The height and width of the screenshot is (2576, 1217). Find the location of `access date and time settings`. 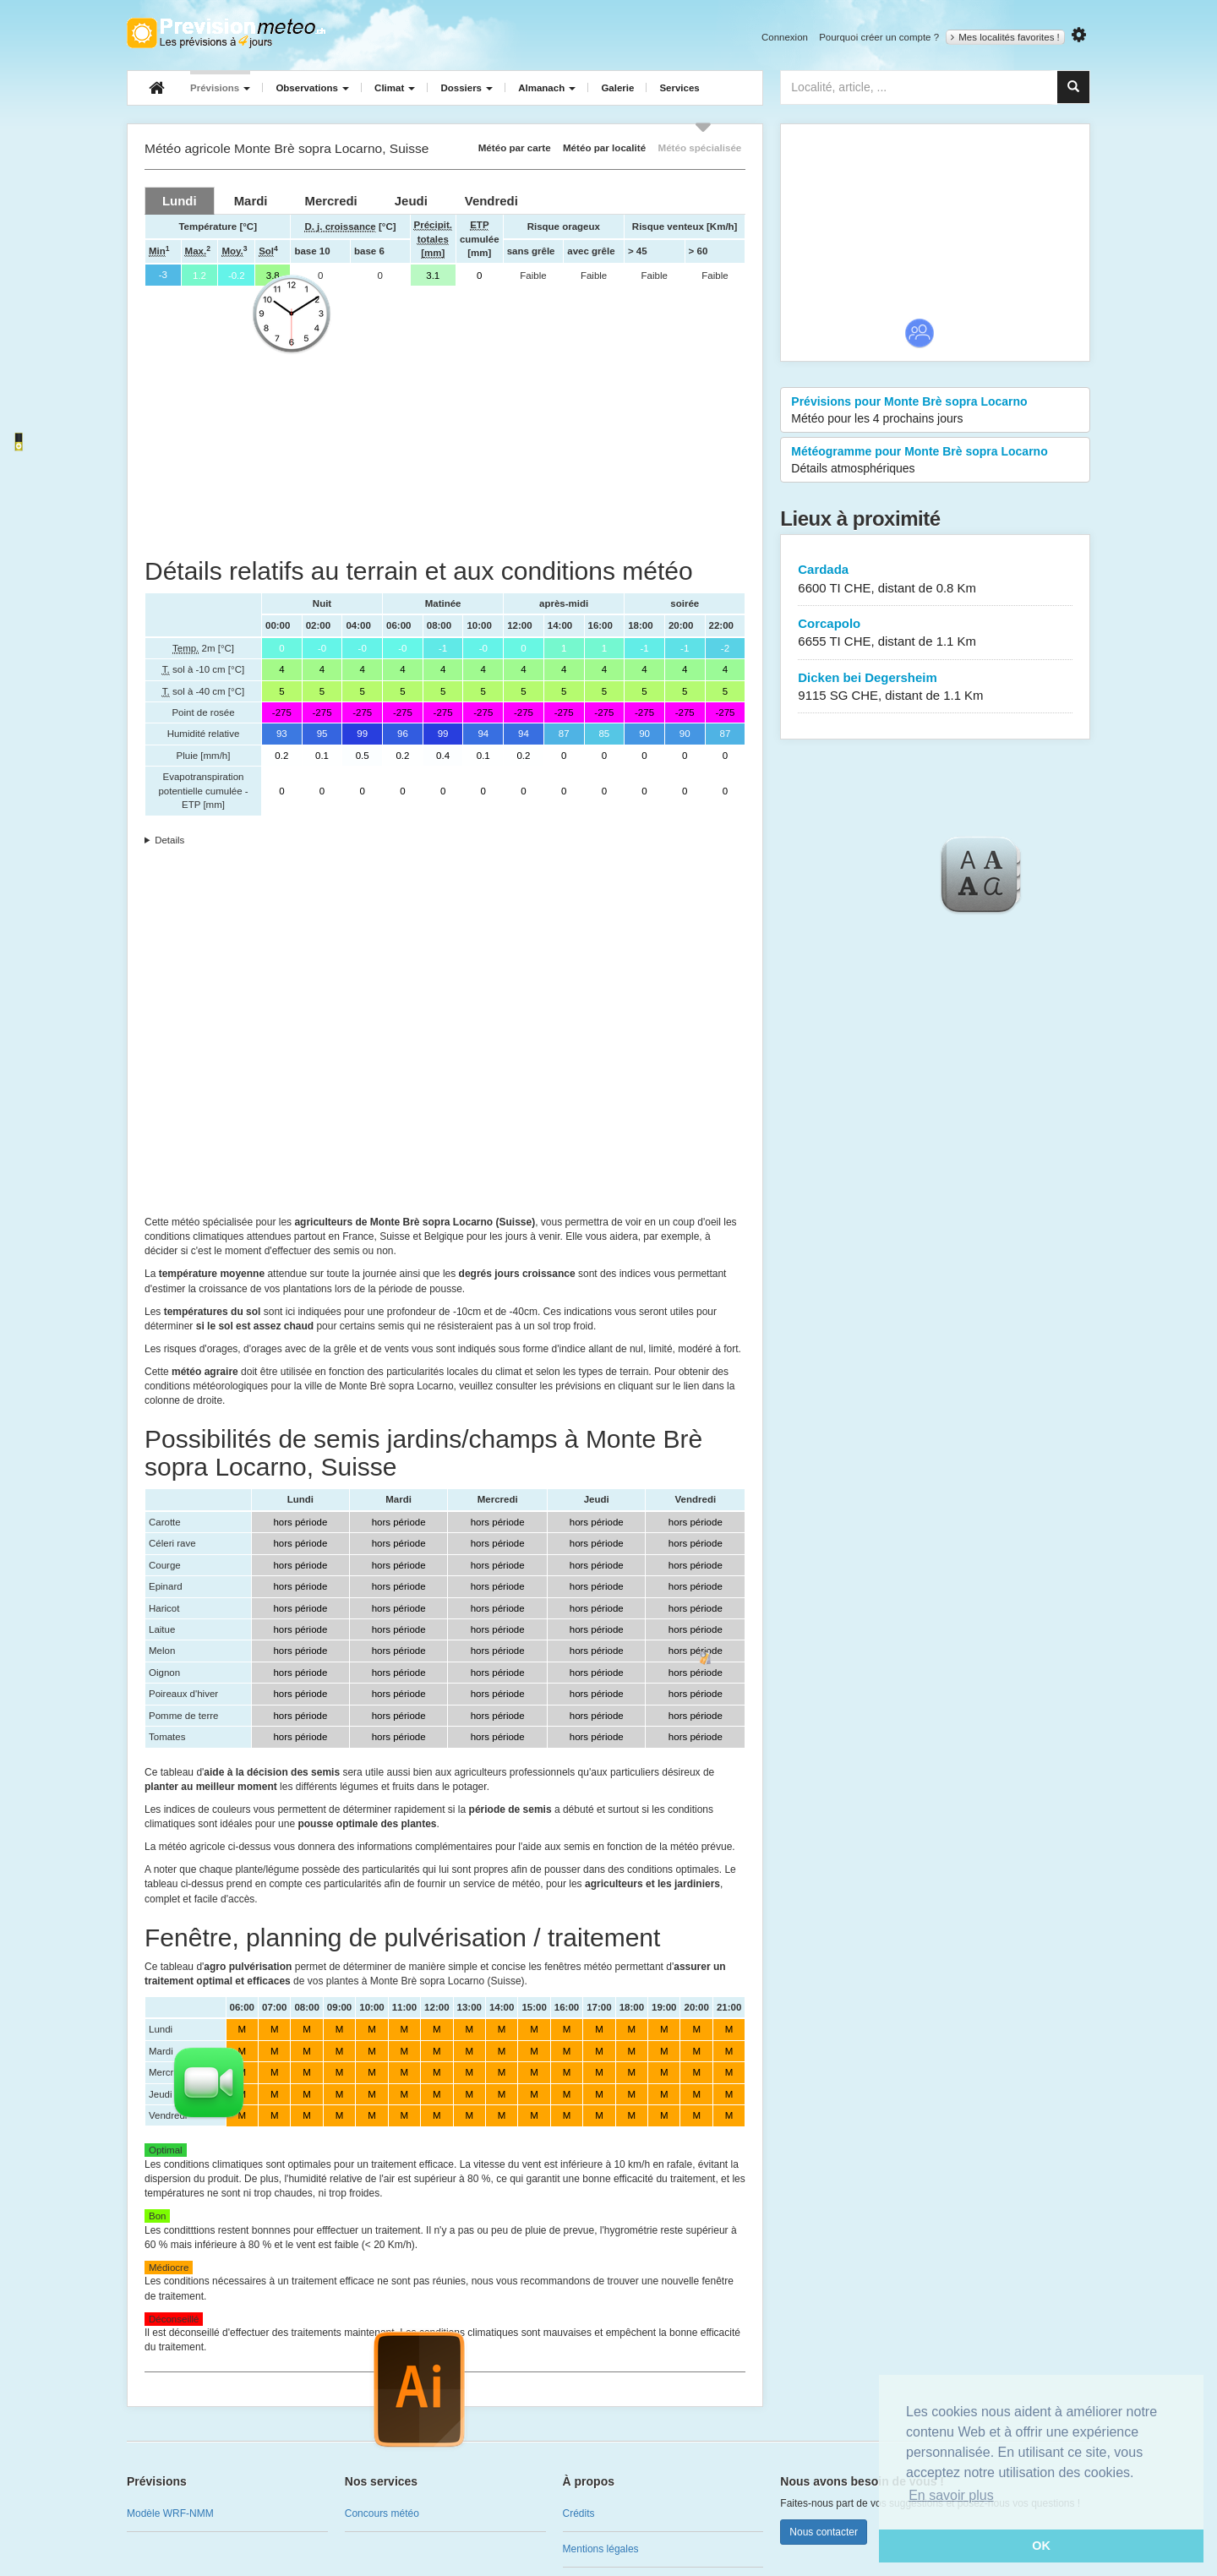

access date and time settings is located at coordinates (292, 314).